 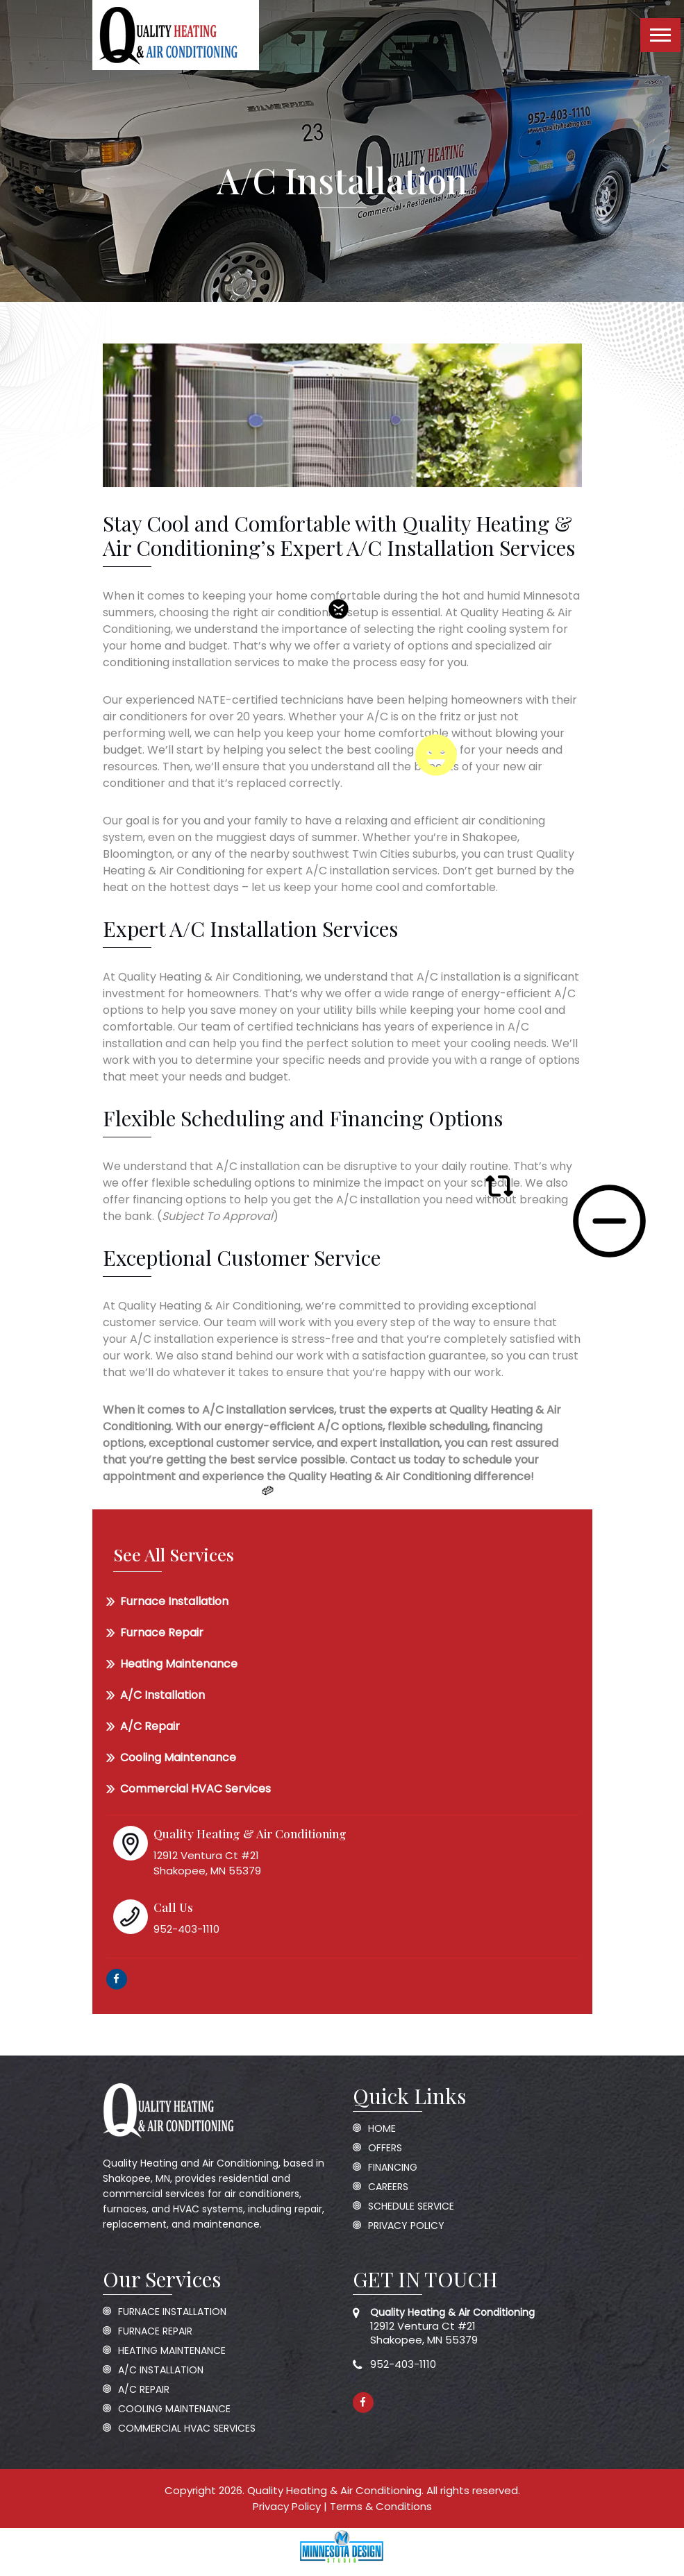 What do you see at coordinates (609, 1221) in the screenshot?
I see `remove an item from a list` at bounding box center [609, 1221].